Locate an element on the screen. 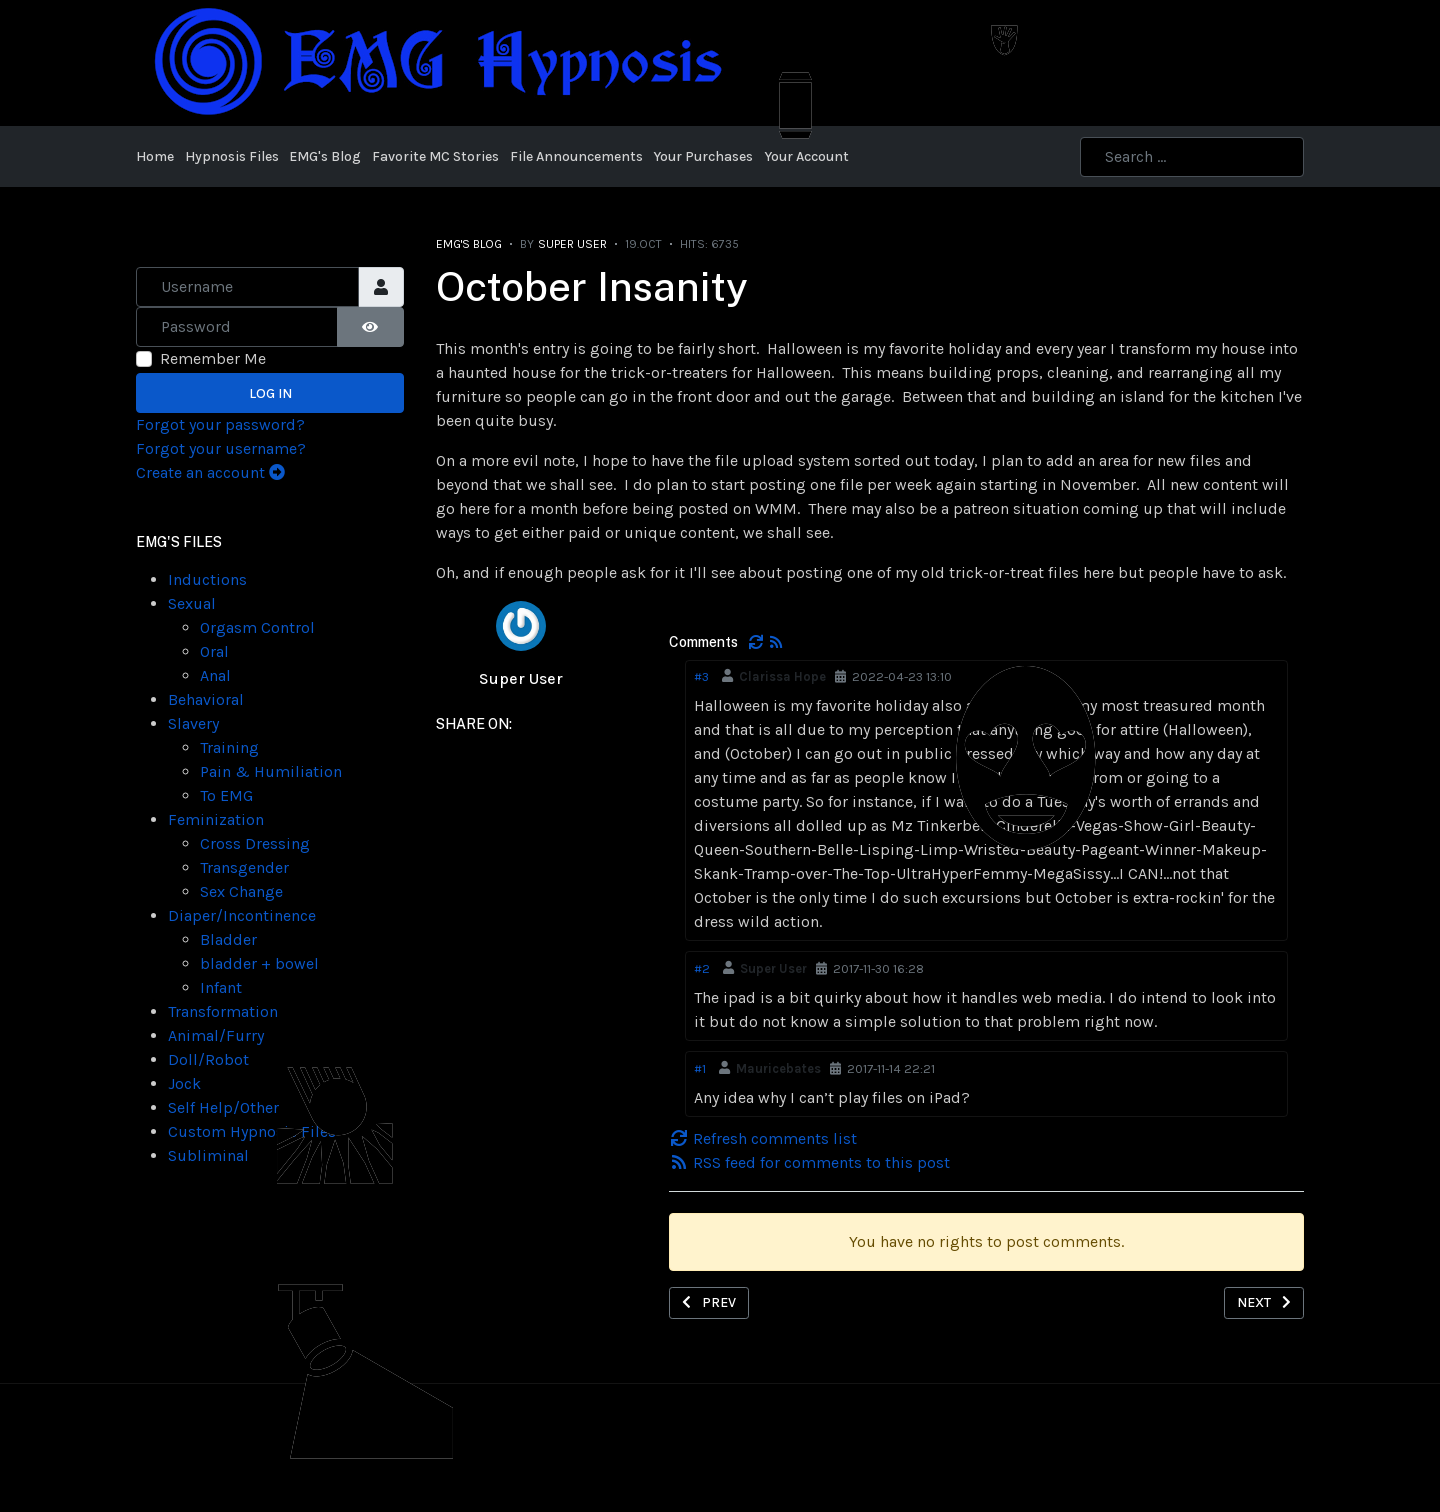 This screenshot has width=1440, height=1512. indicates a blocked or restricted action is located at coordinates (1004, 40).